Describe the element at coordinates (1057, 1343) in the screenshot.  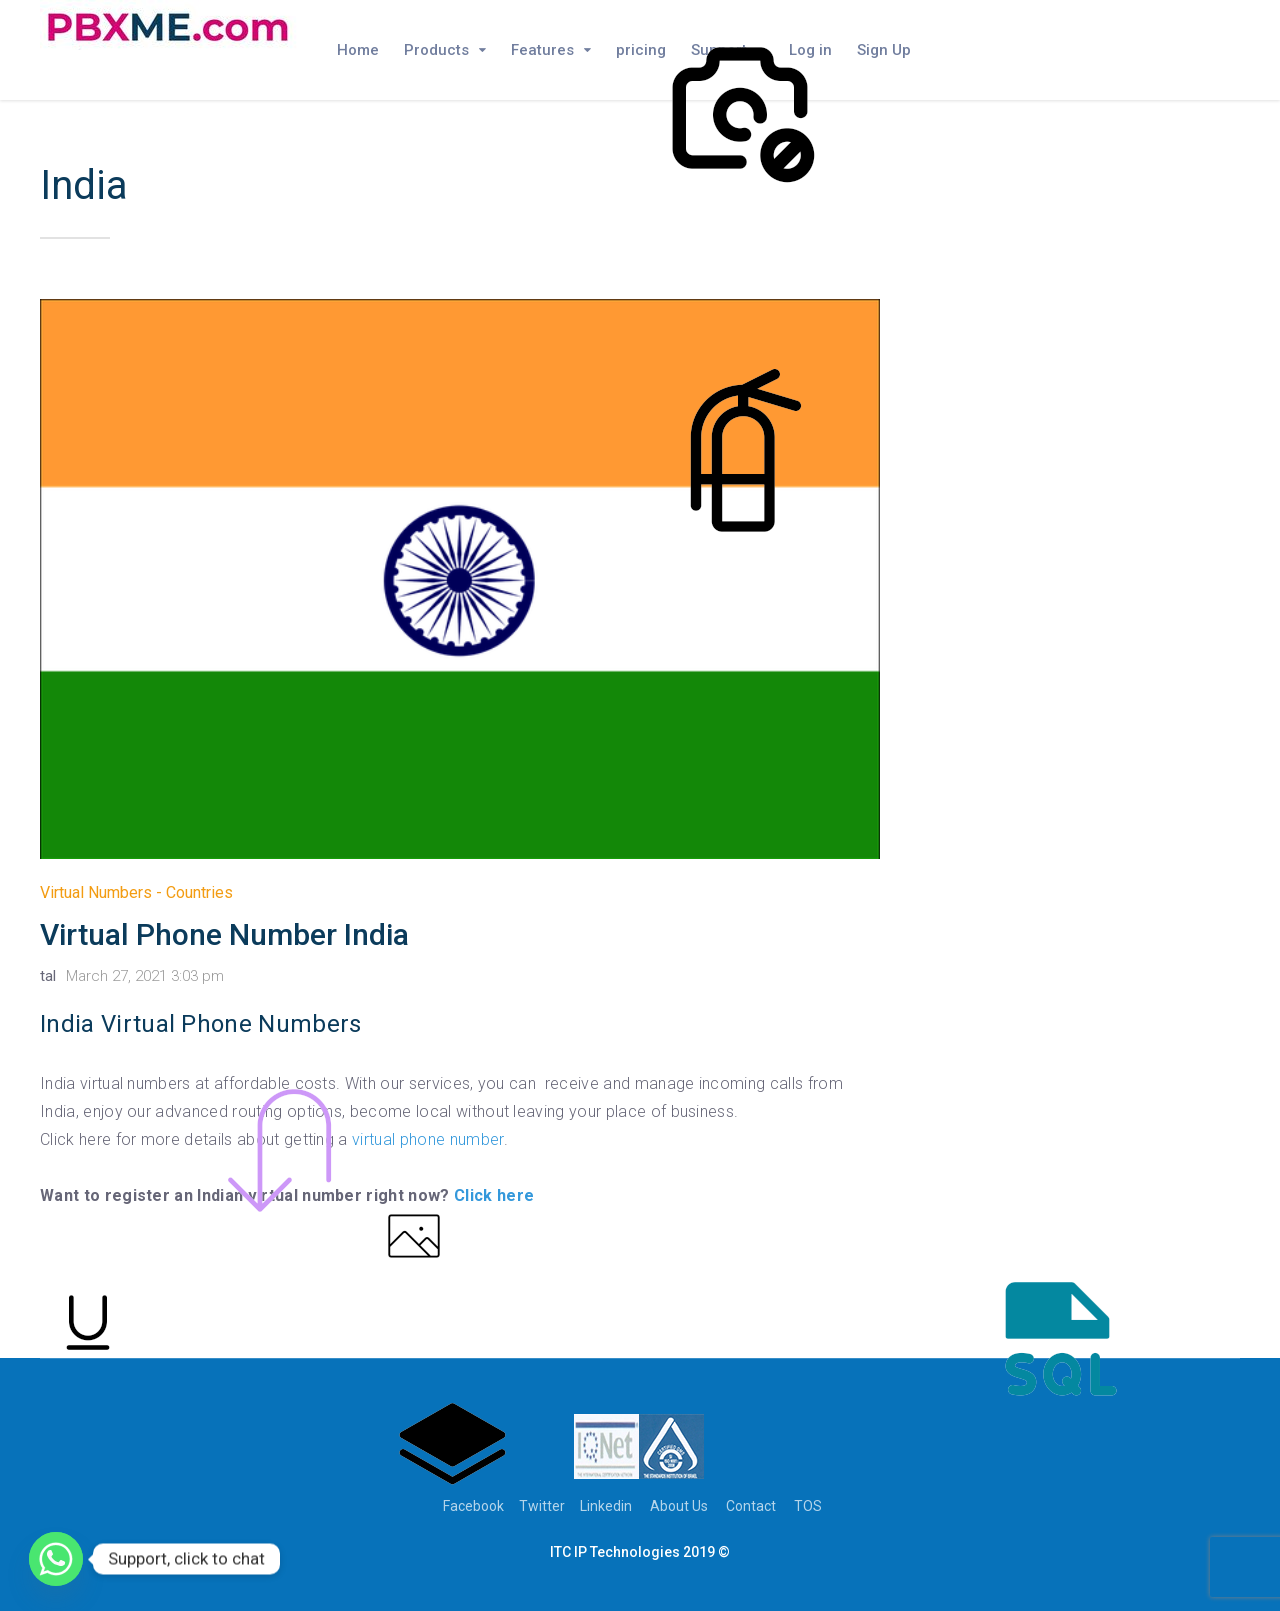
I see `open an SQL database file` at that location.